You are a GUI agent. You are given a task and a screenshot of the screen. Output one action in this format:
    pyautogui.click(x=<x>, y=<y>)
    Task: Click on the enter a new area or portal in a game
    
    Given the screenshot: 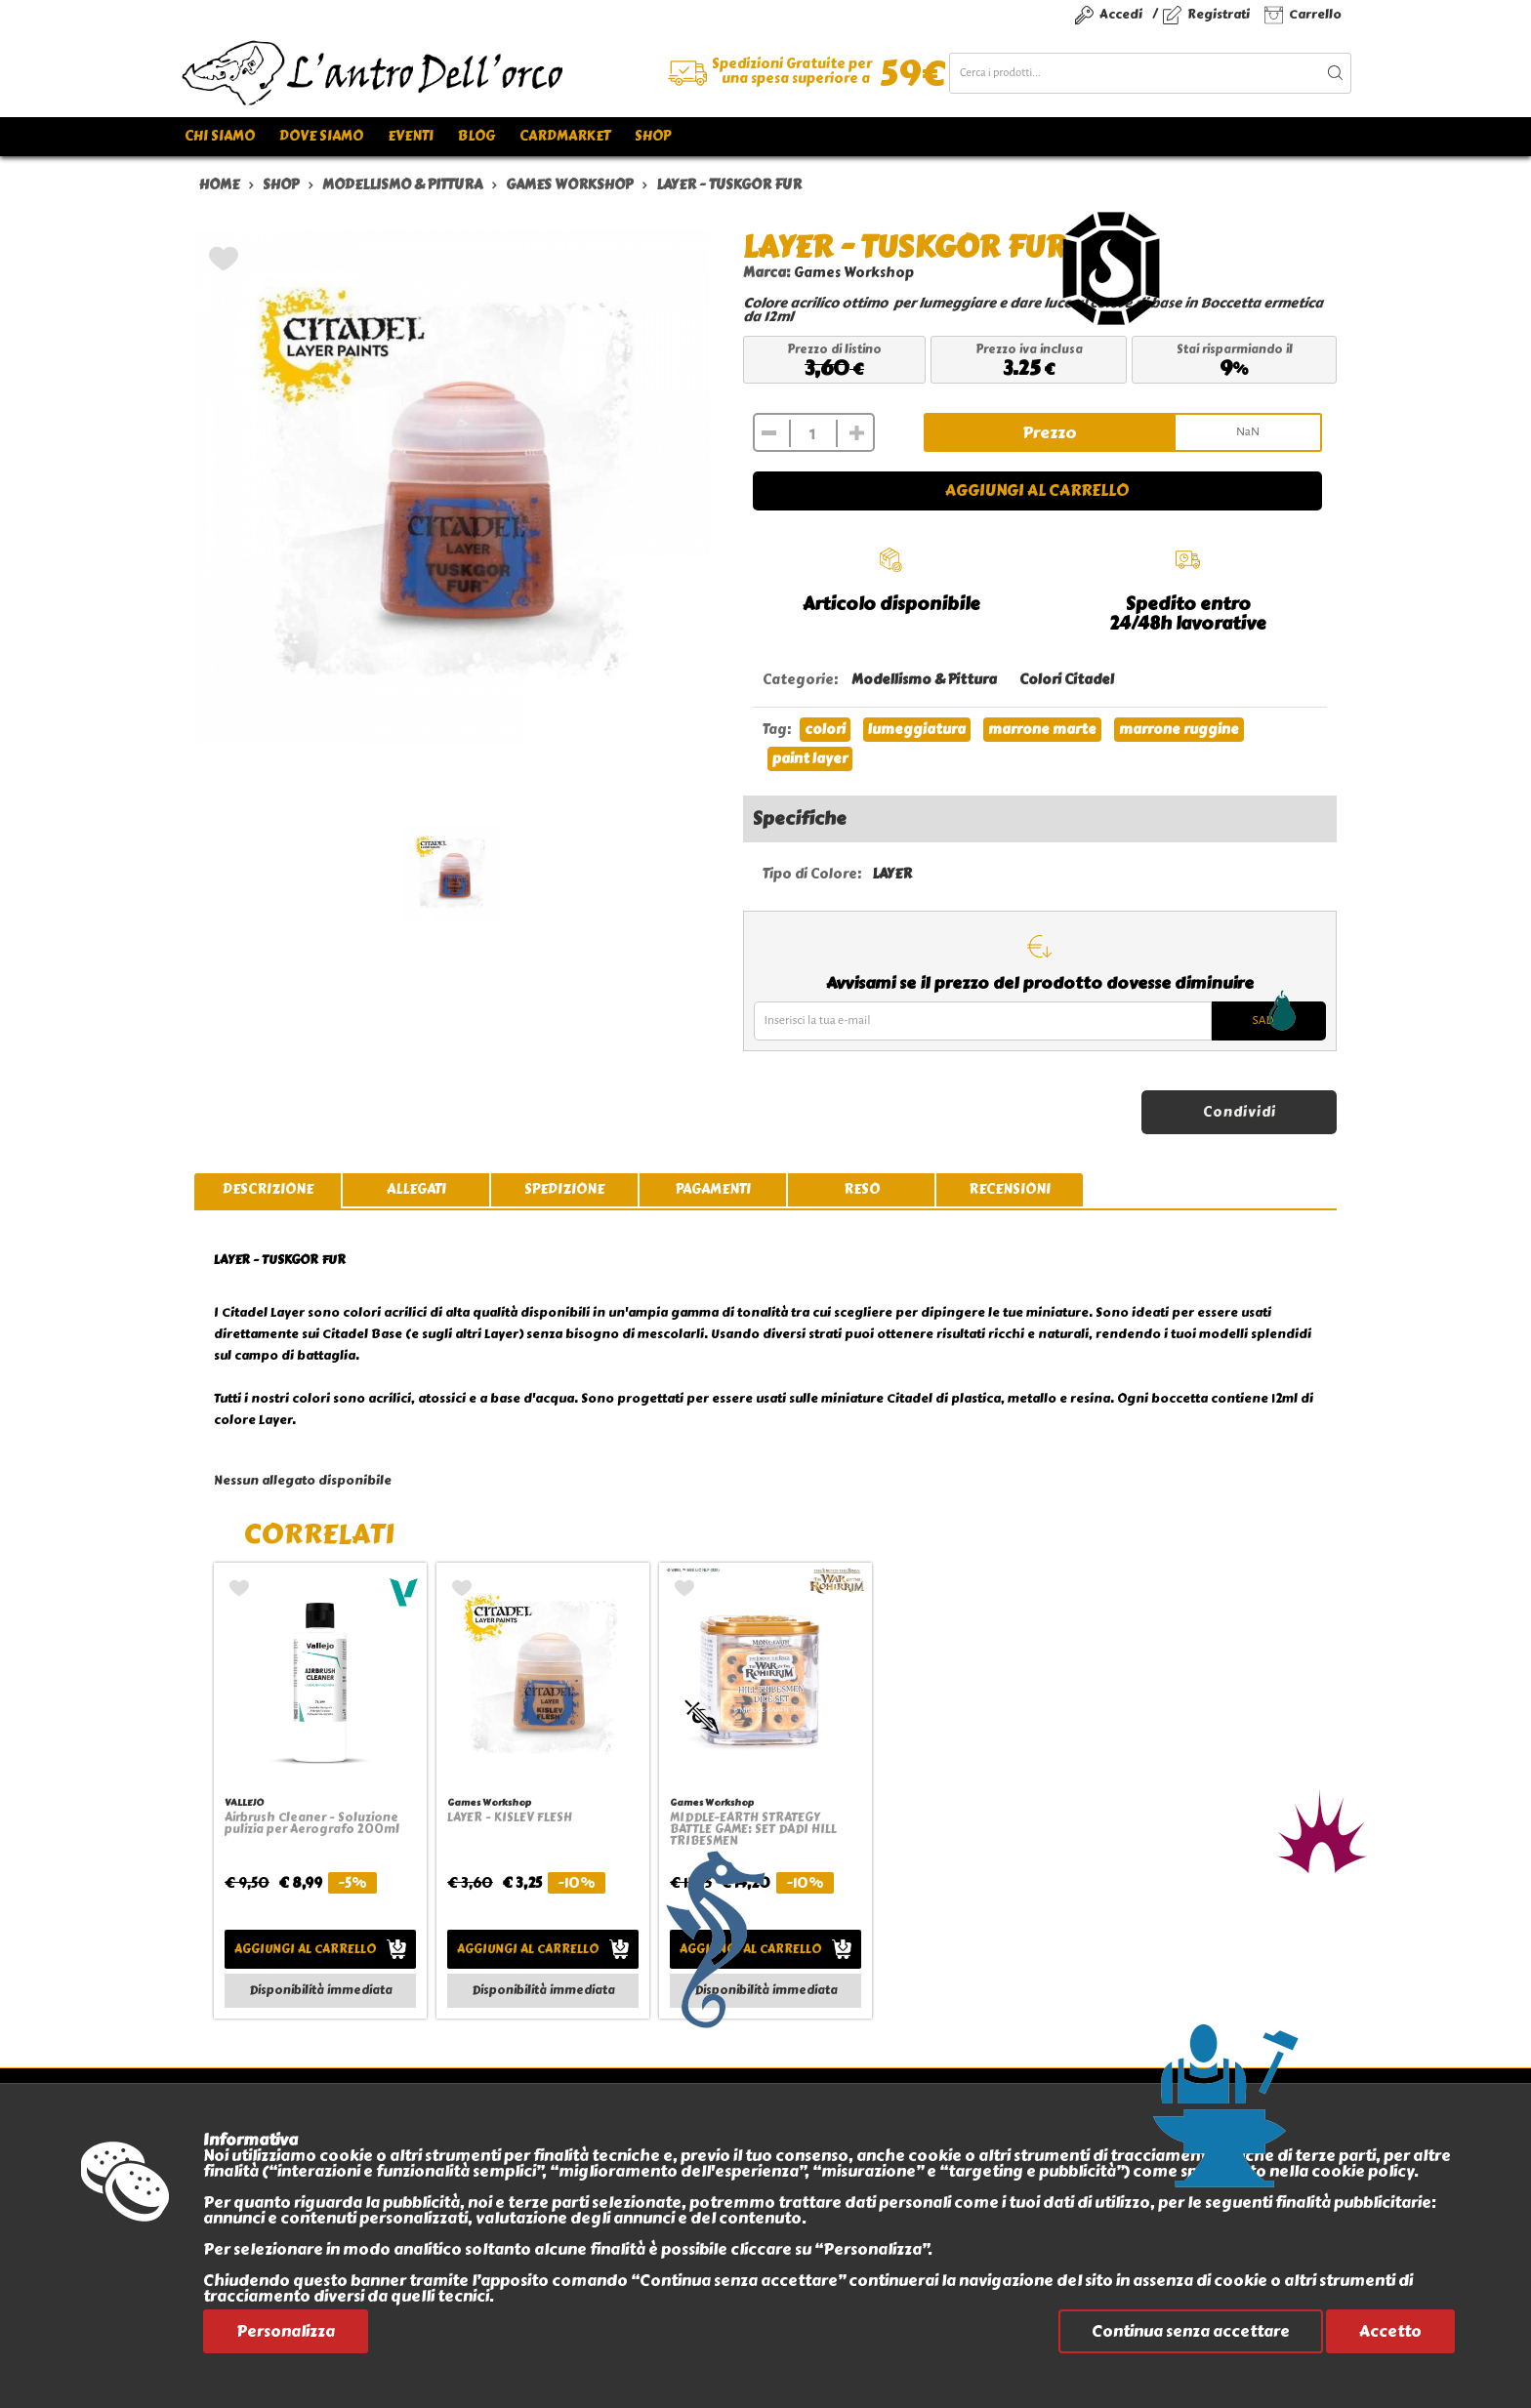 What is the action you would take?
    pyautogui.click(x=1322, y=1832)
    